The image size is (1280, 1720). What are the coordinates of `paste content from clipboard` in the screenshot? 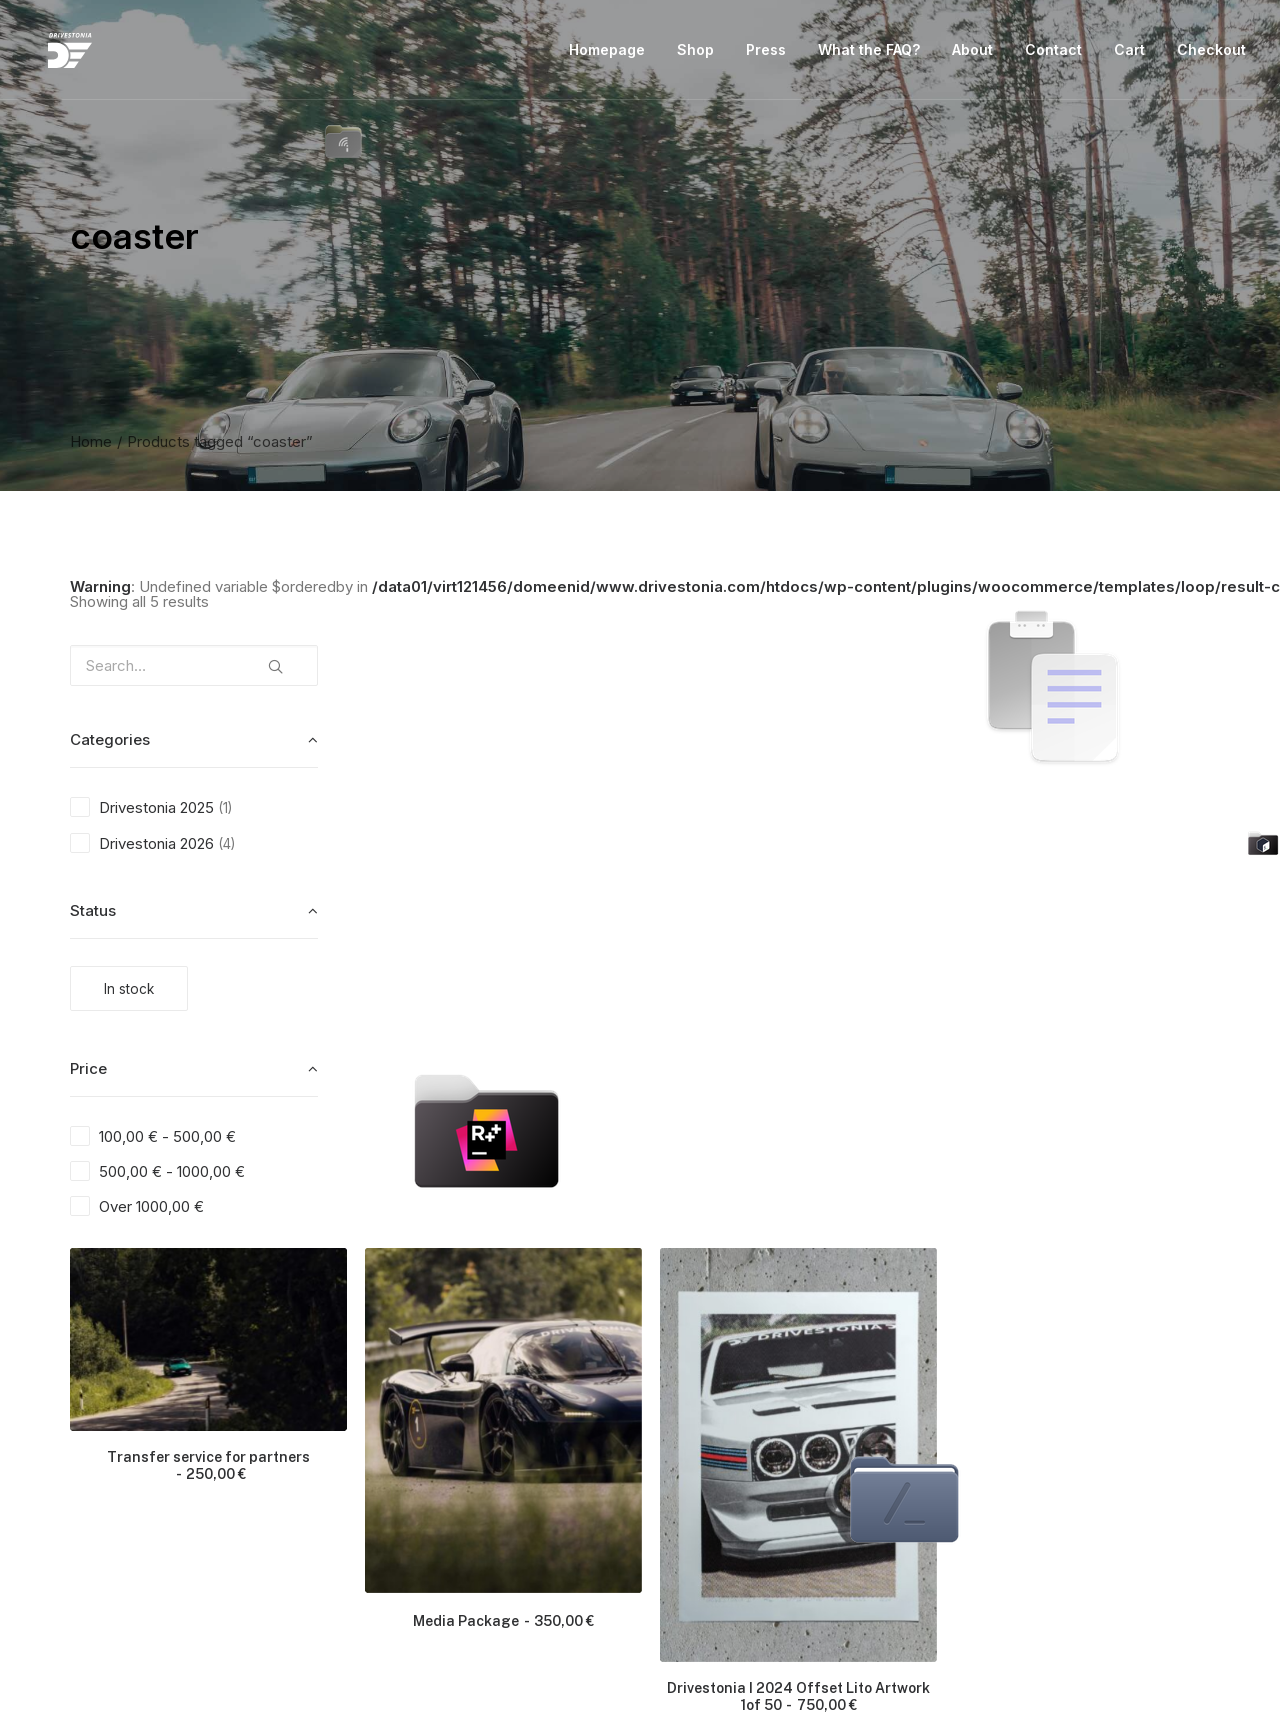 It's located at (1053, 686).